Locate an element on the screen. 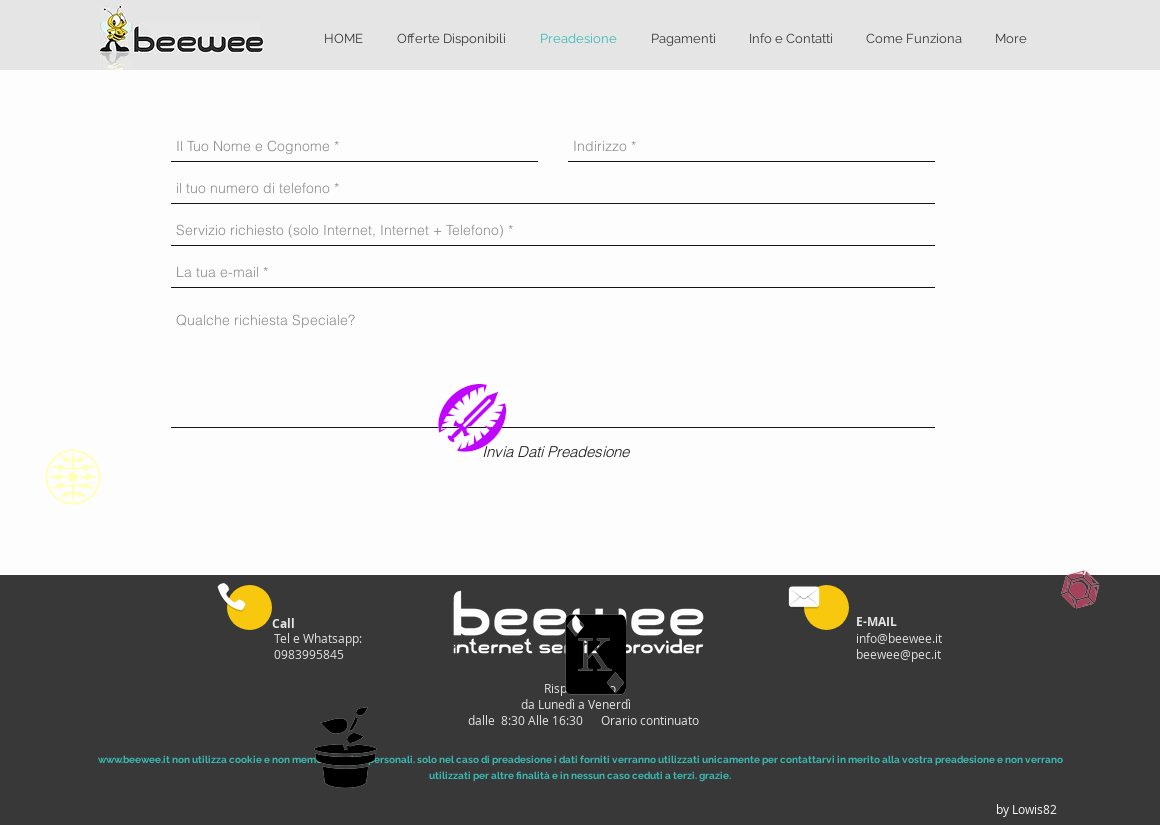  king of diamonds playing card is located at coordinates (595, 654).